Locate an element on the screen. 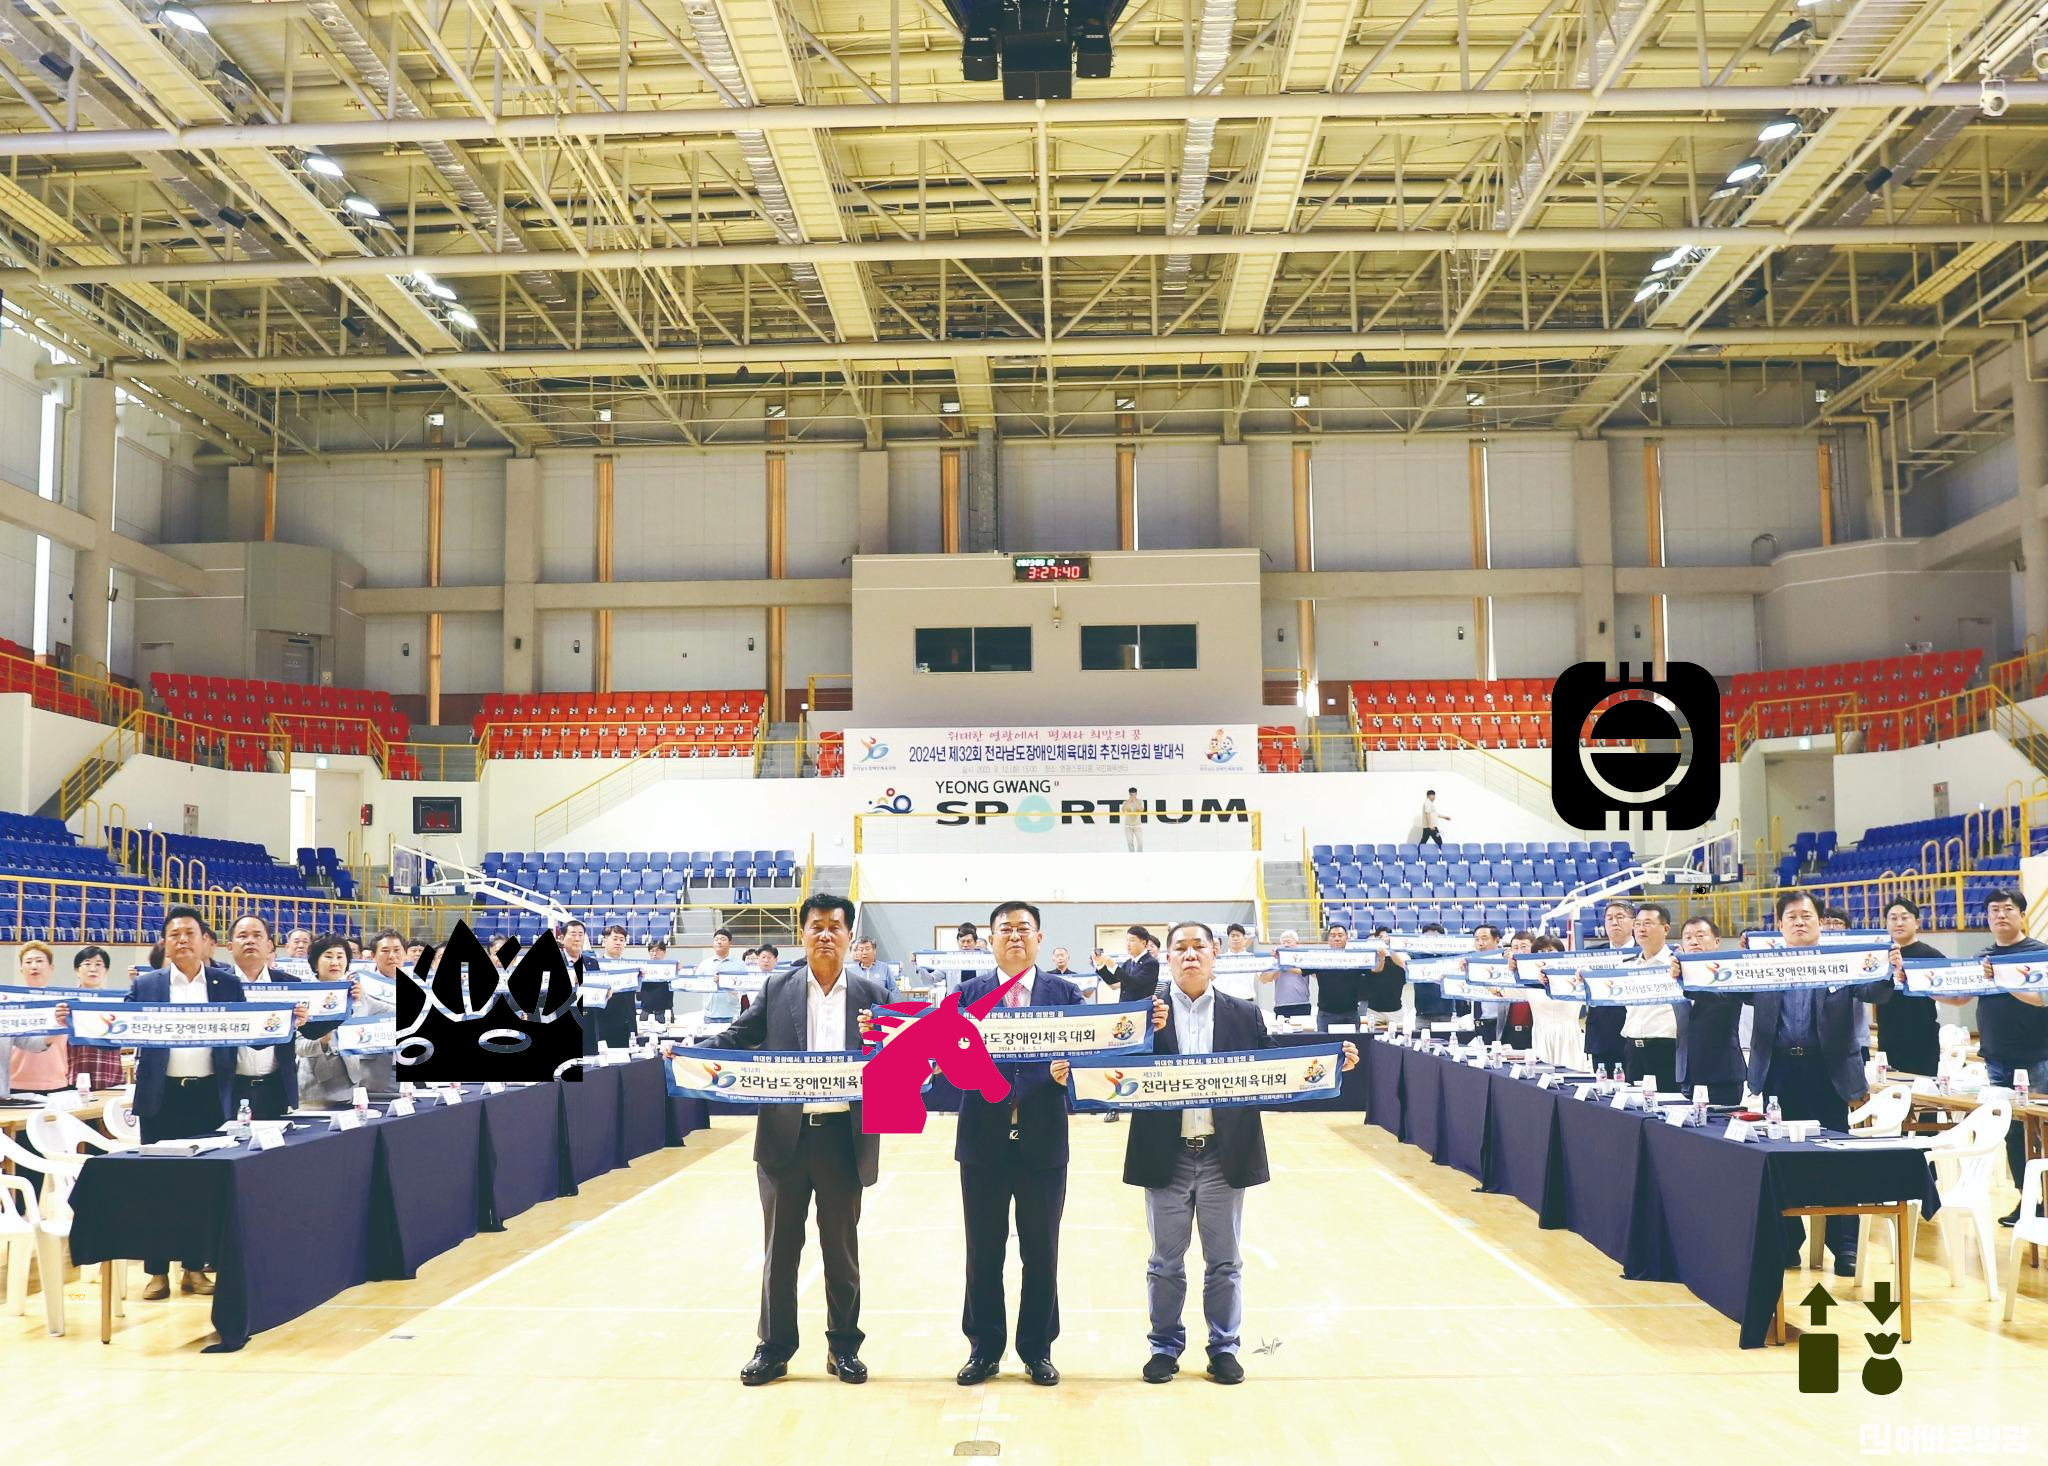  dinosaur or prehistoric content category is located at coordinates (489, 988).